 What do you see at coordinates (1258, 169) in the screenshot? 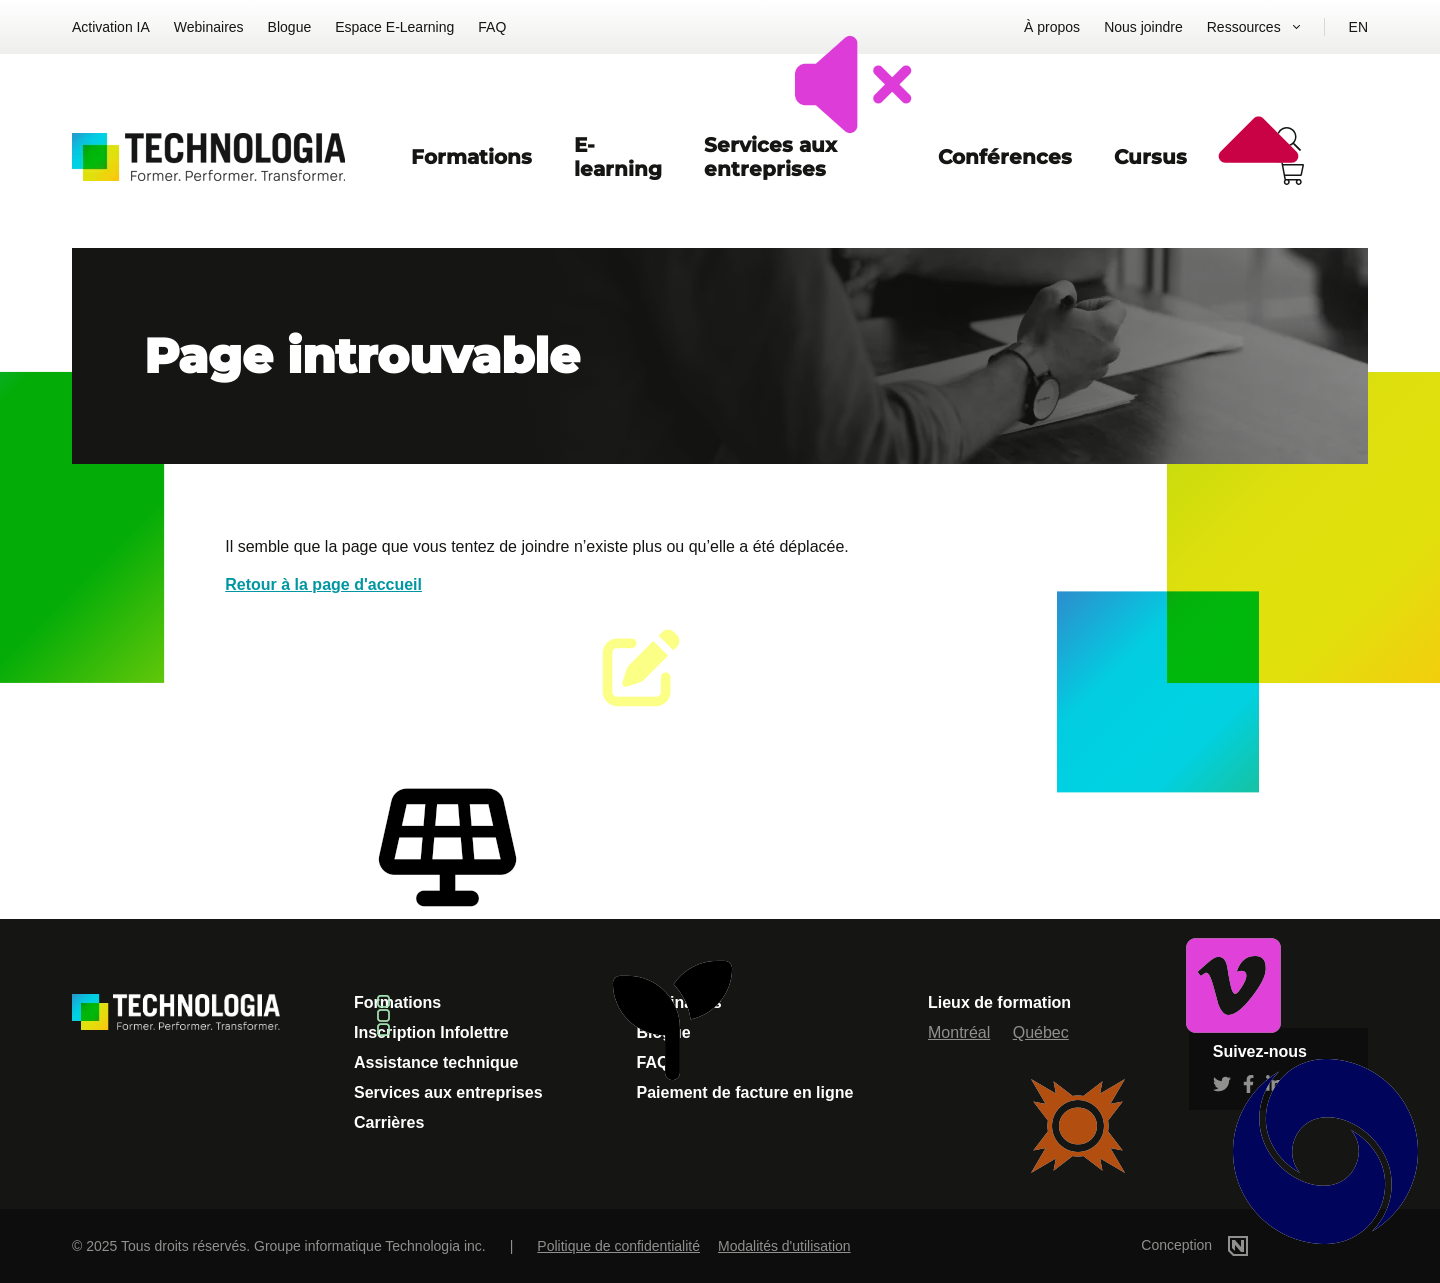
I see `sort items in ascending order` at bounding box center [1258, 169].